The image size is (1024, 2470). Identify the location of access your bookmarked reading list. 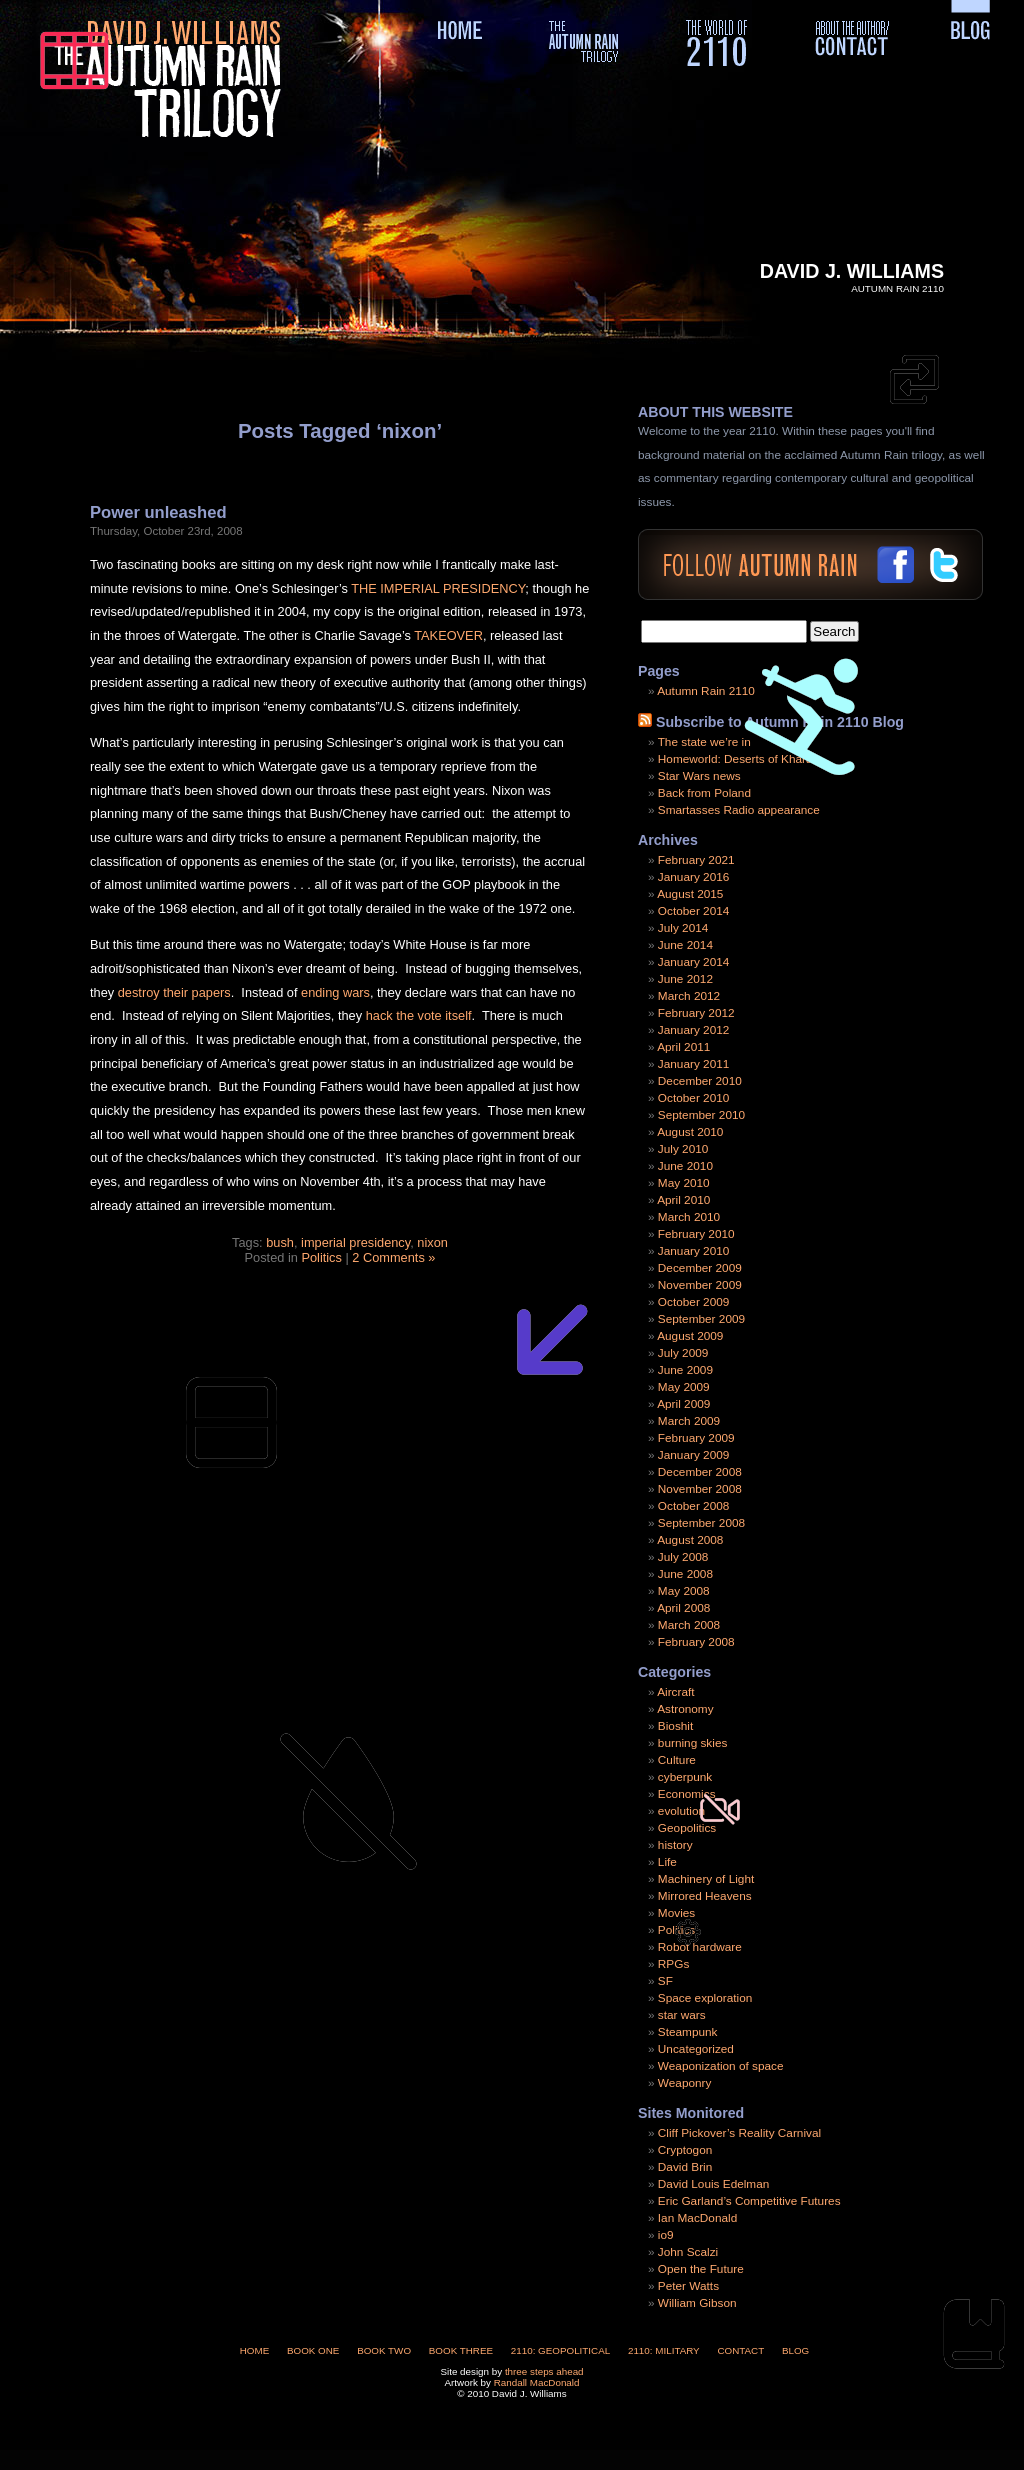
(974, 2334).